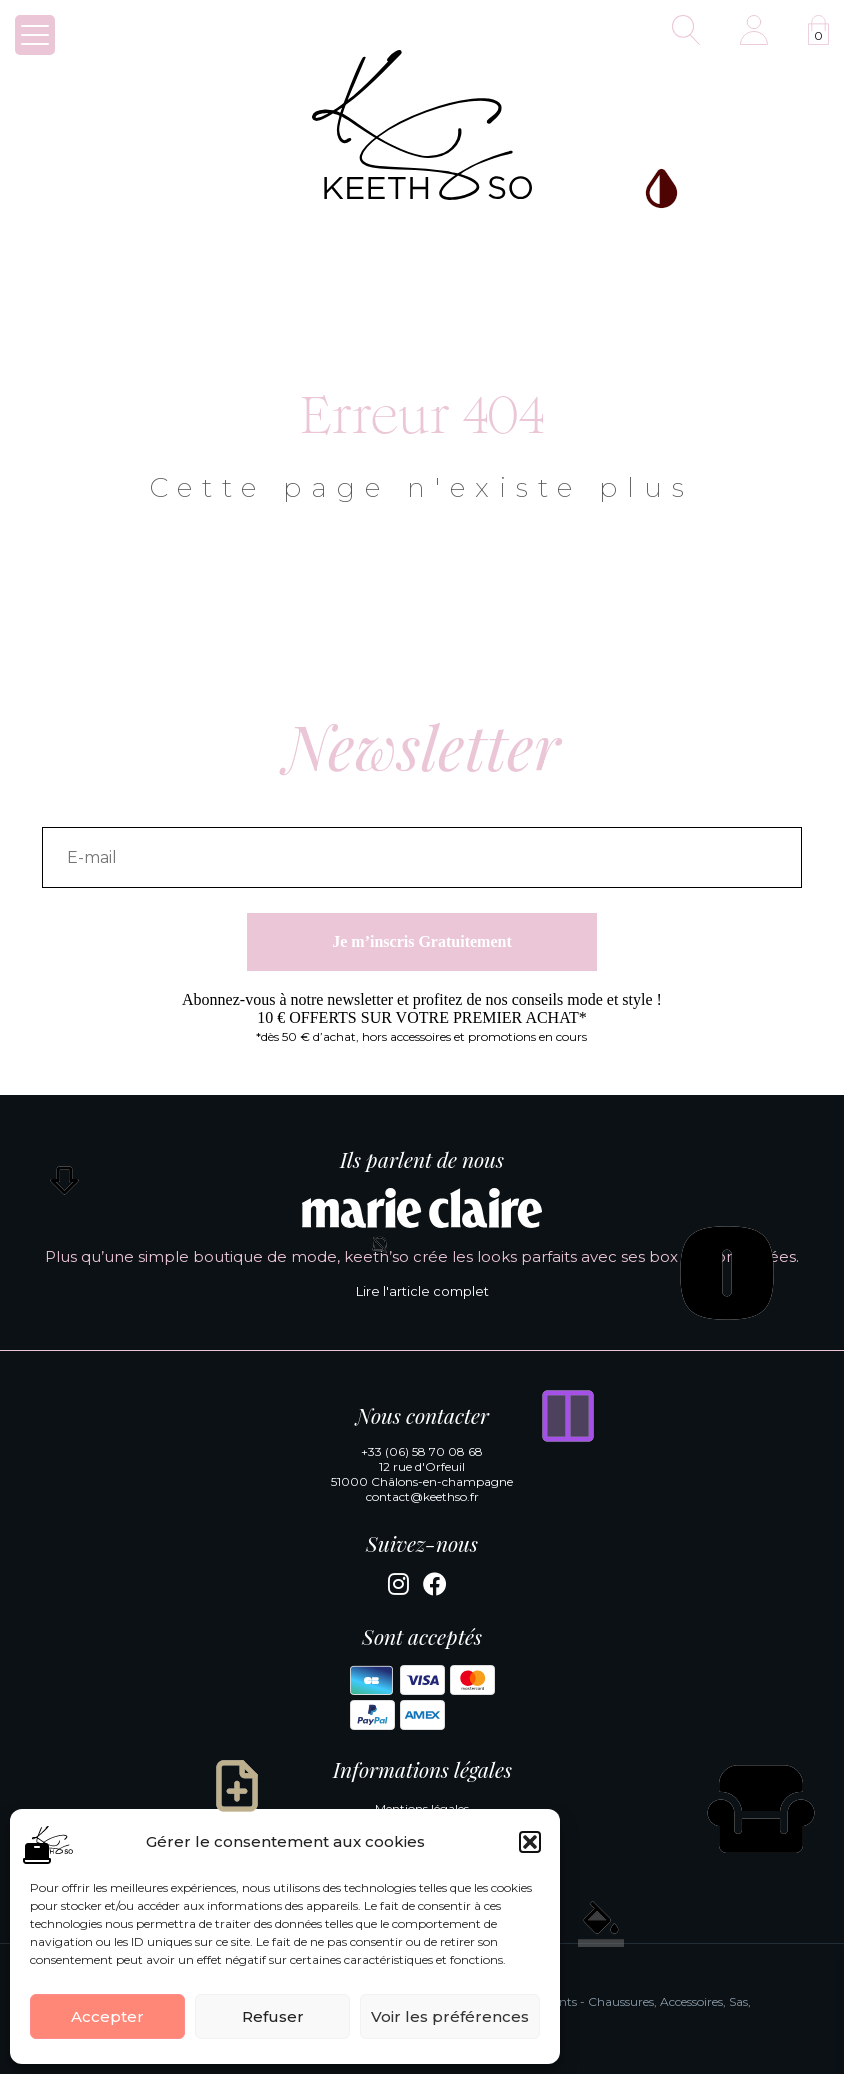 This screenshot has height=2074, width=844. I want to click on browse furniture or home decor items, so click(761, 1811).